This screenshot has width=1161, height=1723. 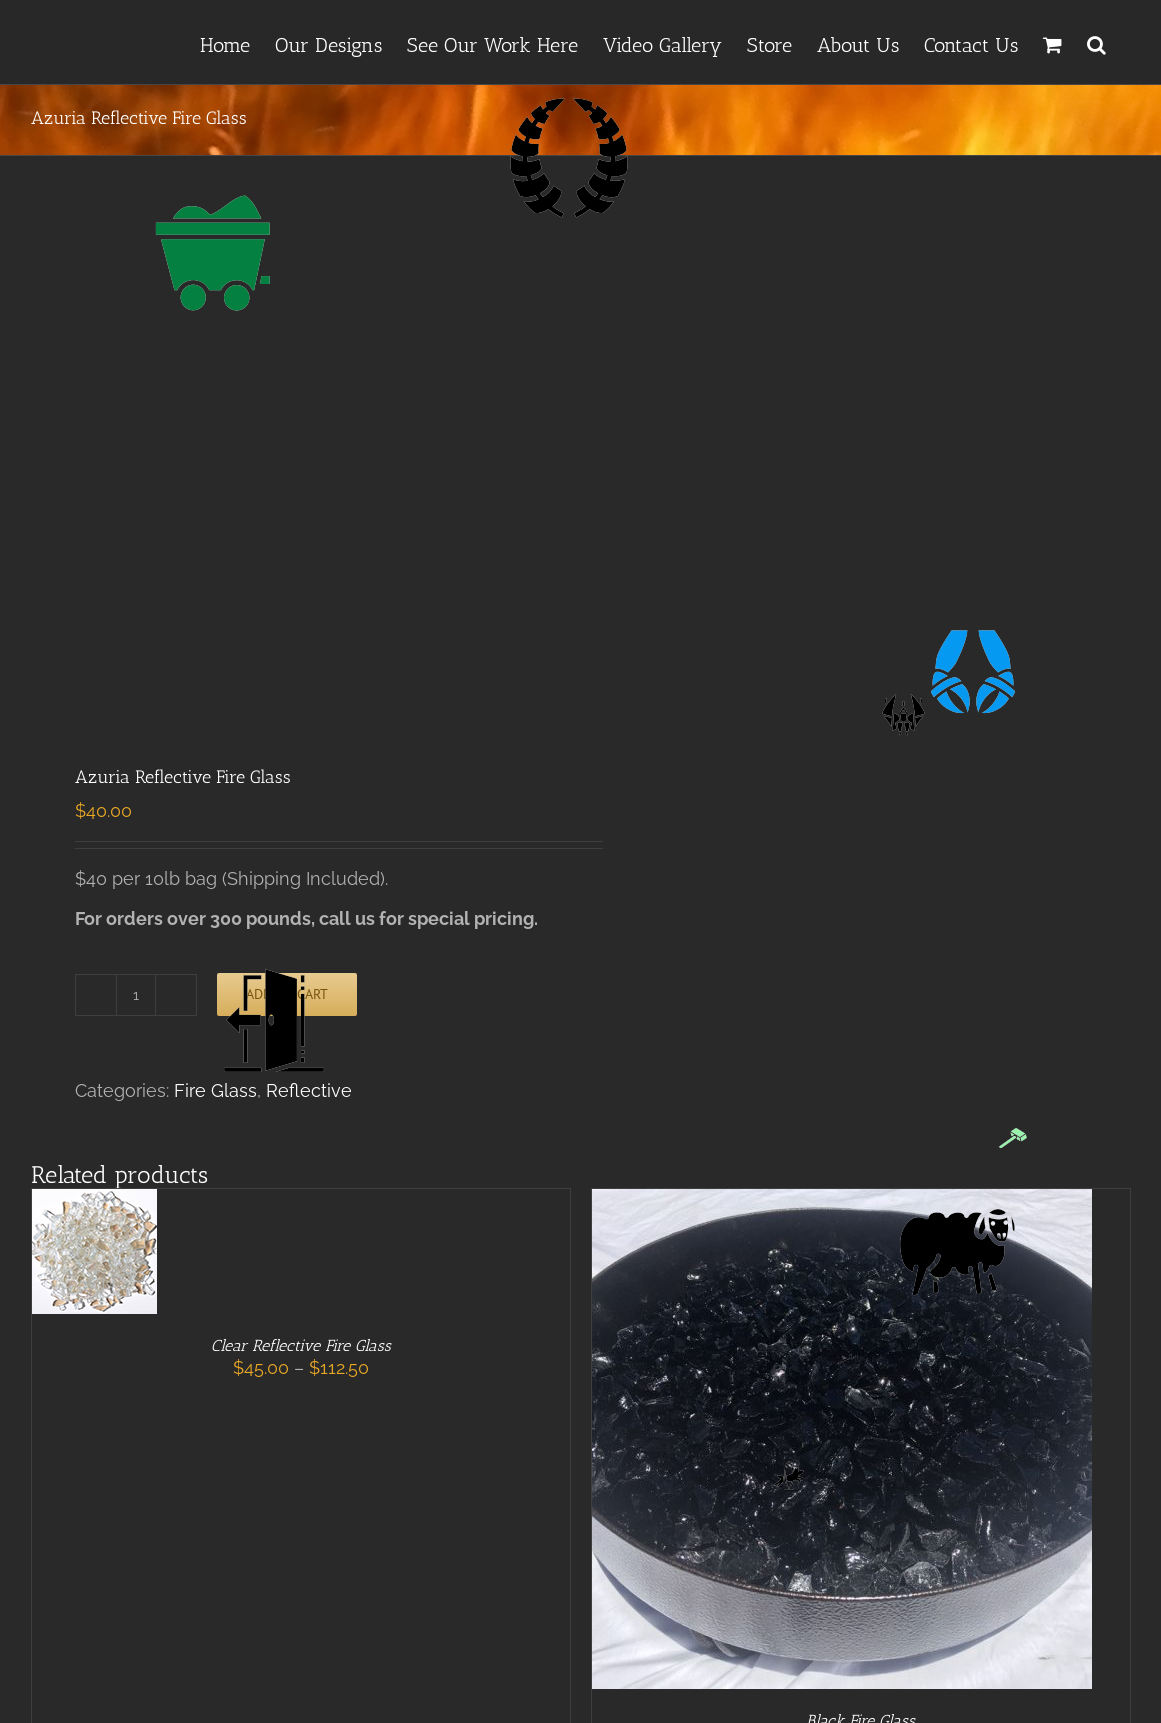 What do you see at coordinates (956, 1248) in the screenshot?
I see `farm animal or livestock category in a game` at bounding box center [956, 1248].